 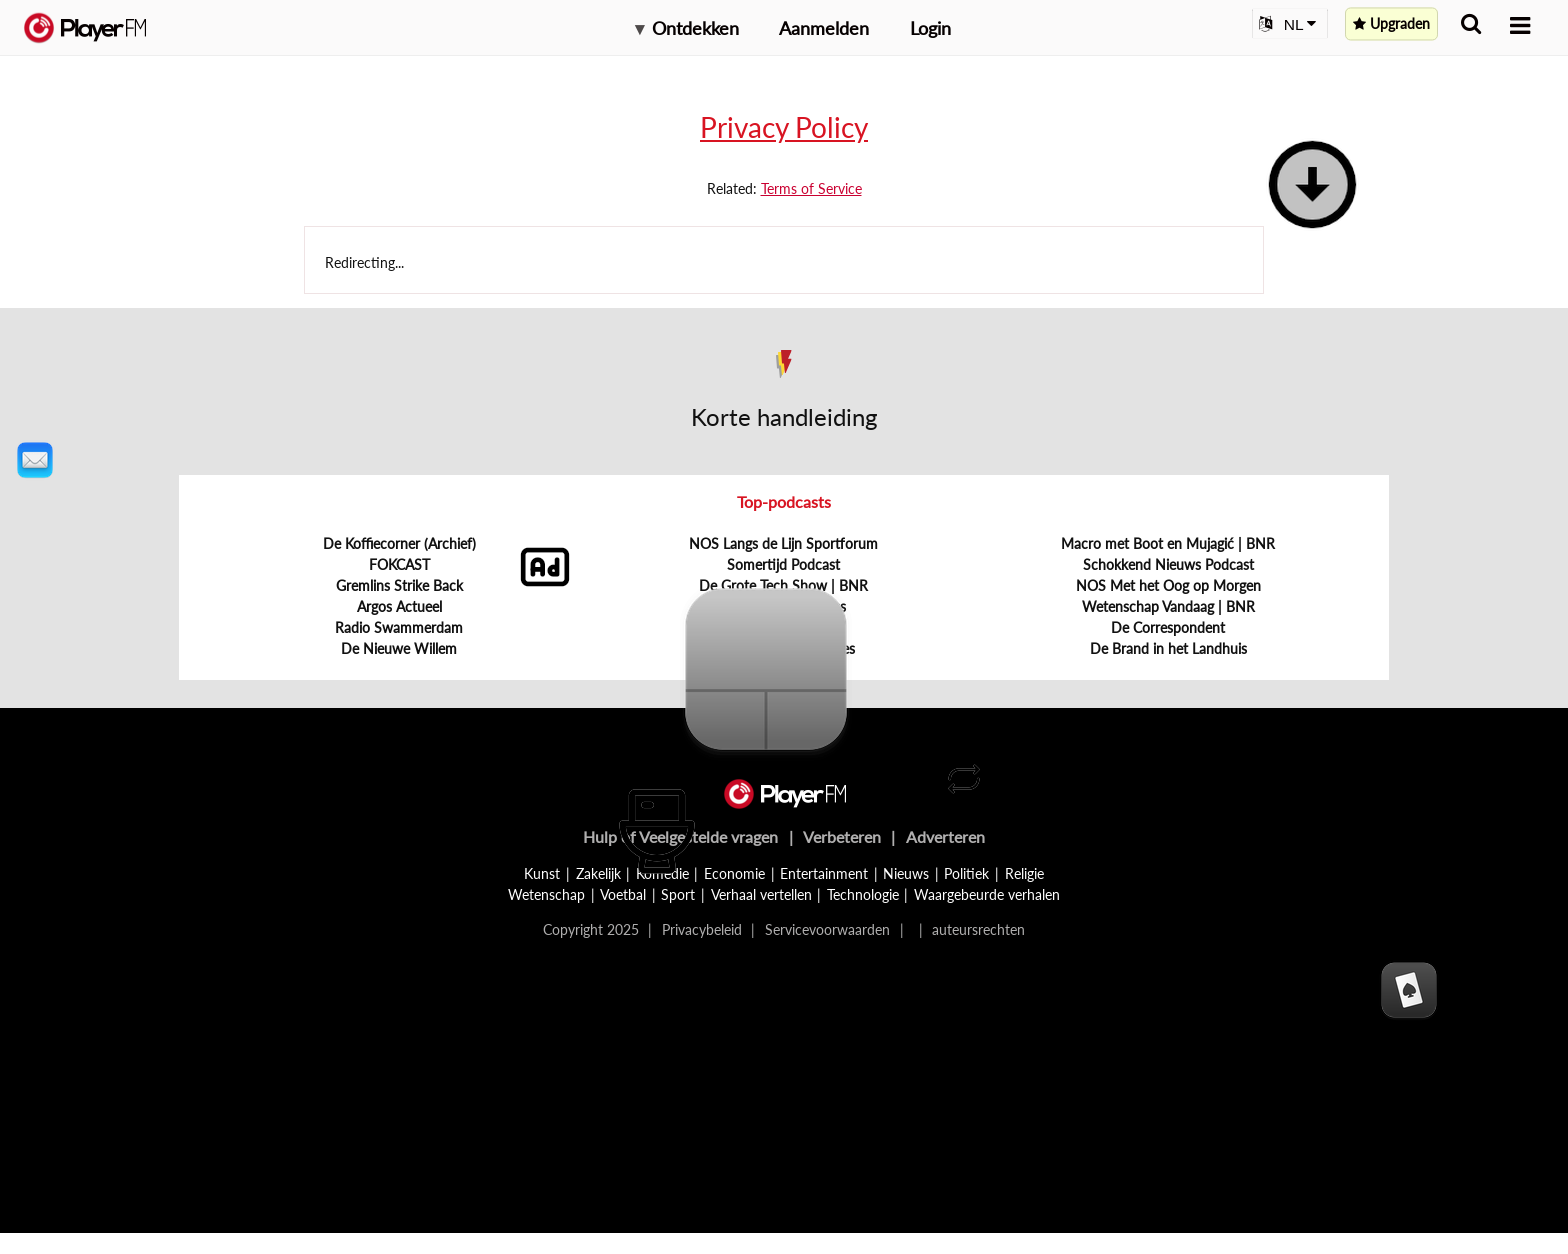 What do you see at coordinates (35, 460) in the screenshot?
I see `open the mail app` at bounding box center [35, 460].